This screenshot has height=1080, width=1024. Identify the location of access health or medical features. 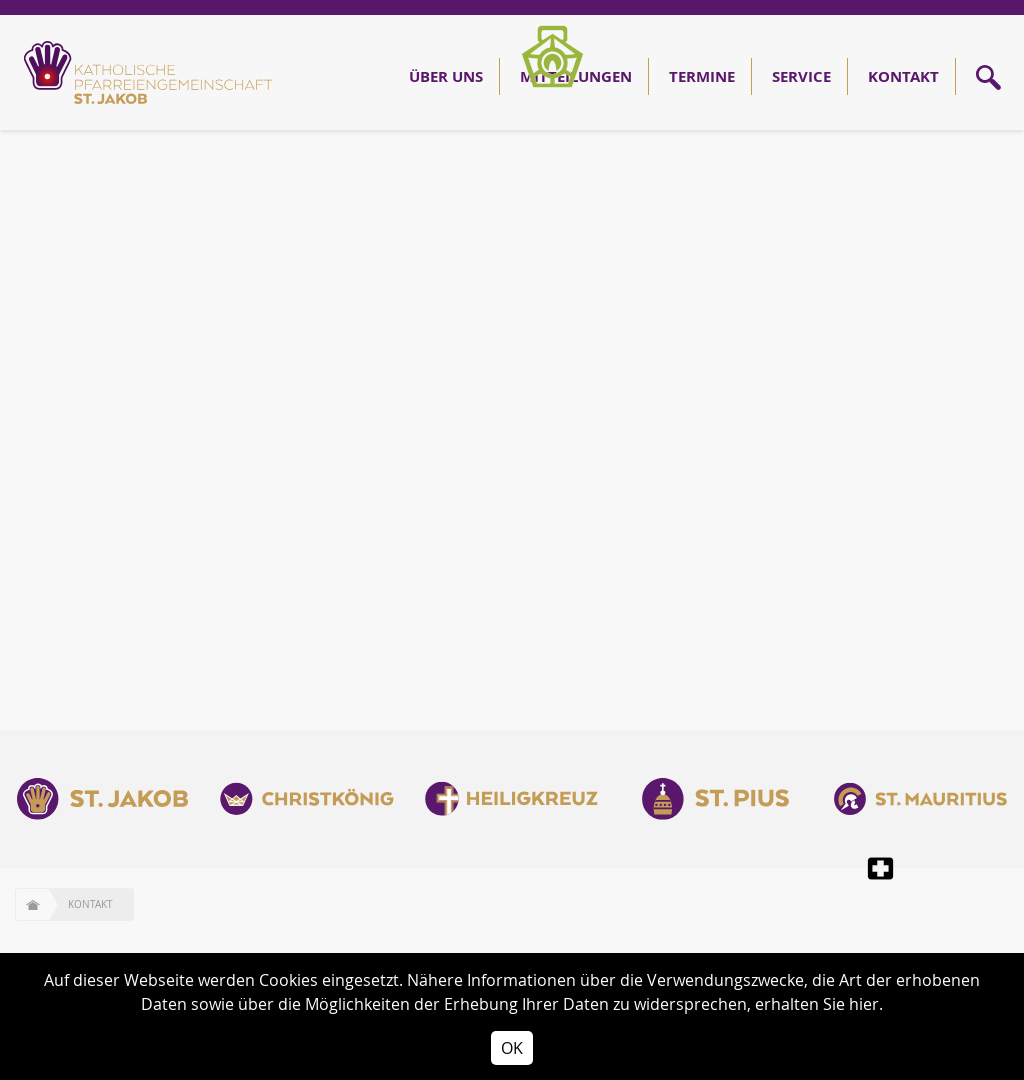
(880, 868).